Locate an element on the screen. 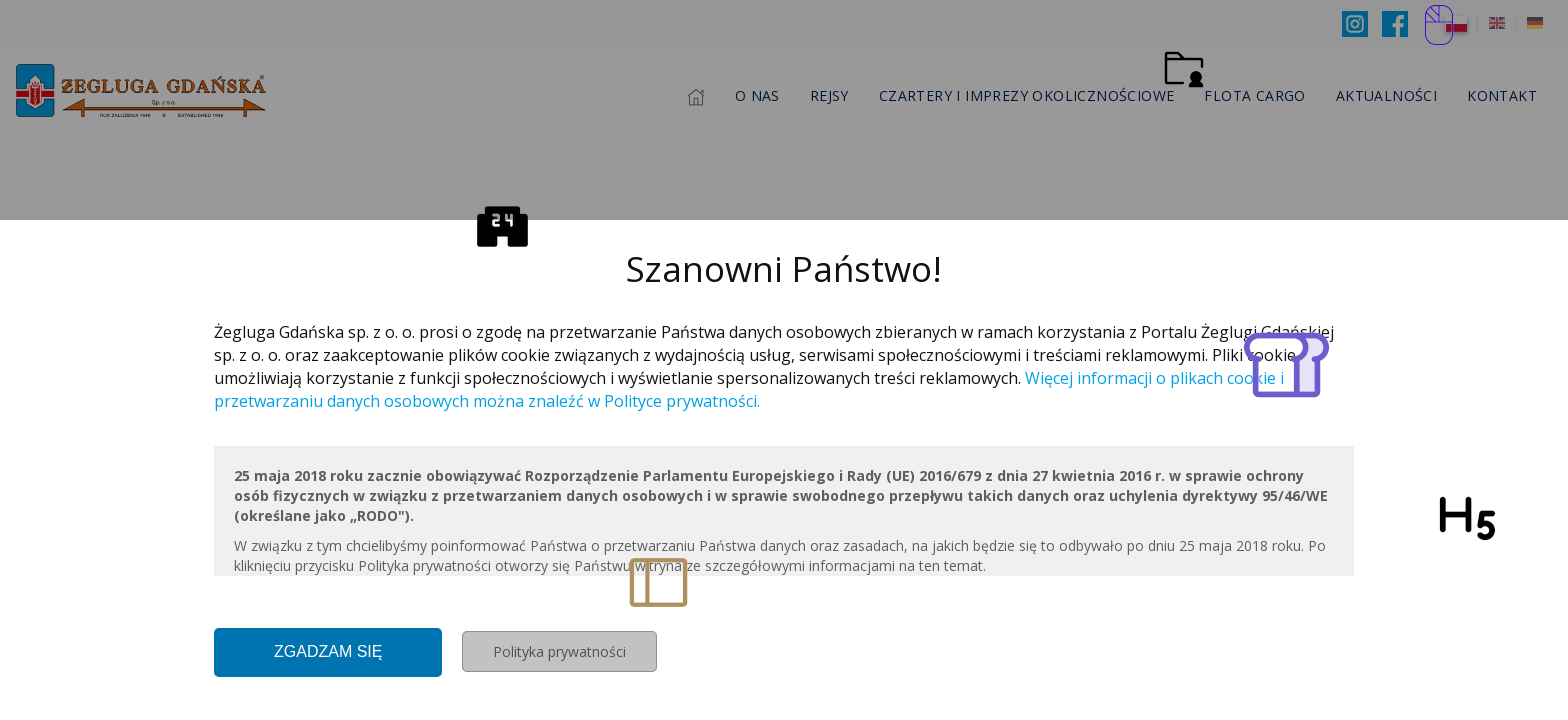  browse bakery or bread products is located at coordinates (1288, 365).